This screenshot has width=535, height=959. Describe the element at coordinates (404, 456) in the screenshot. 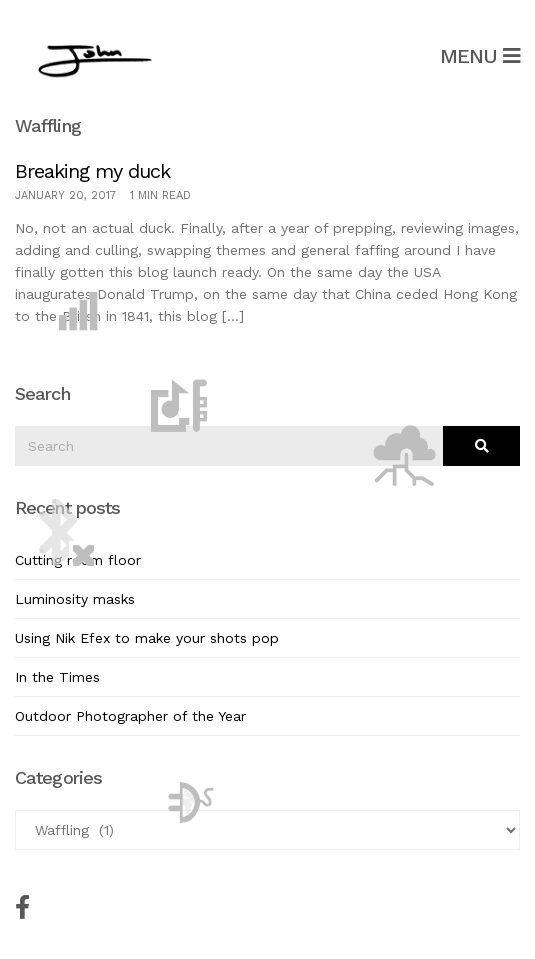

I see `indicates stormy weather conditions` at that location.